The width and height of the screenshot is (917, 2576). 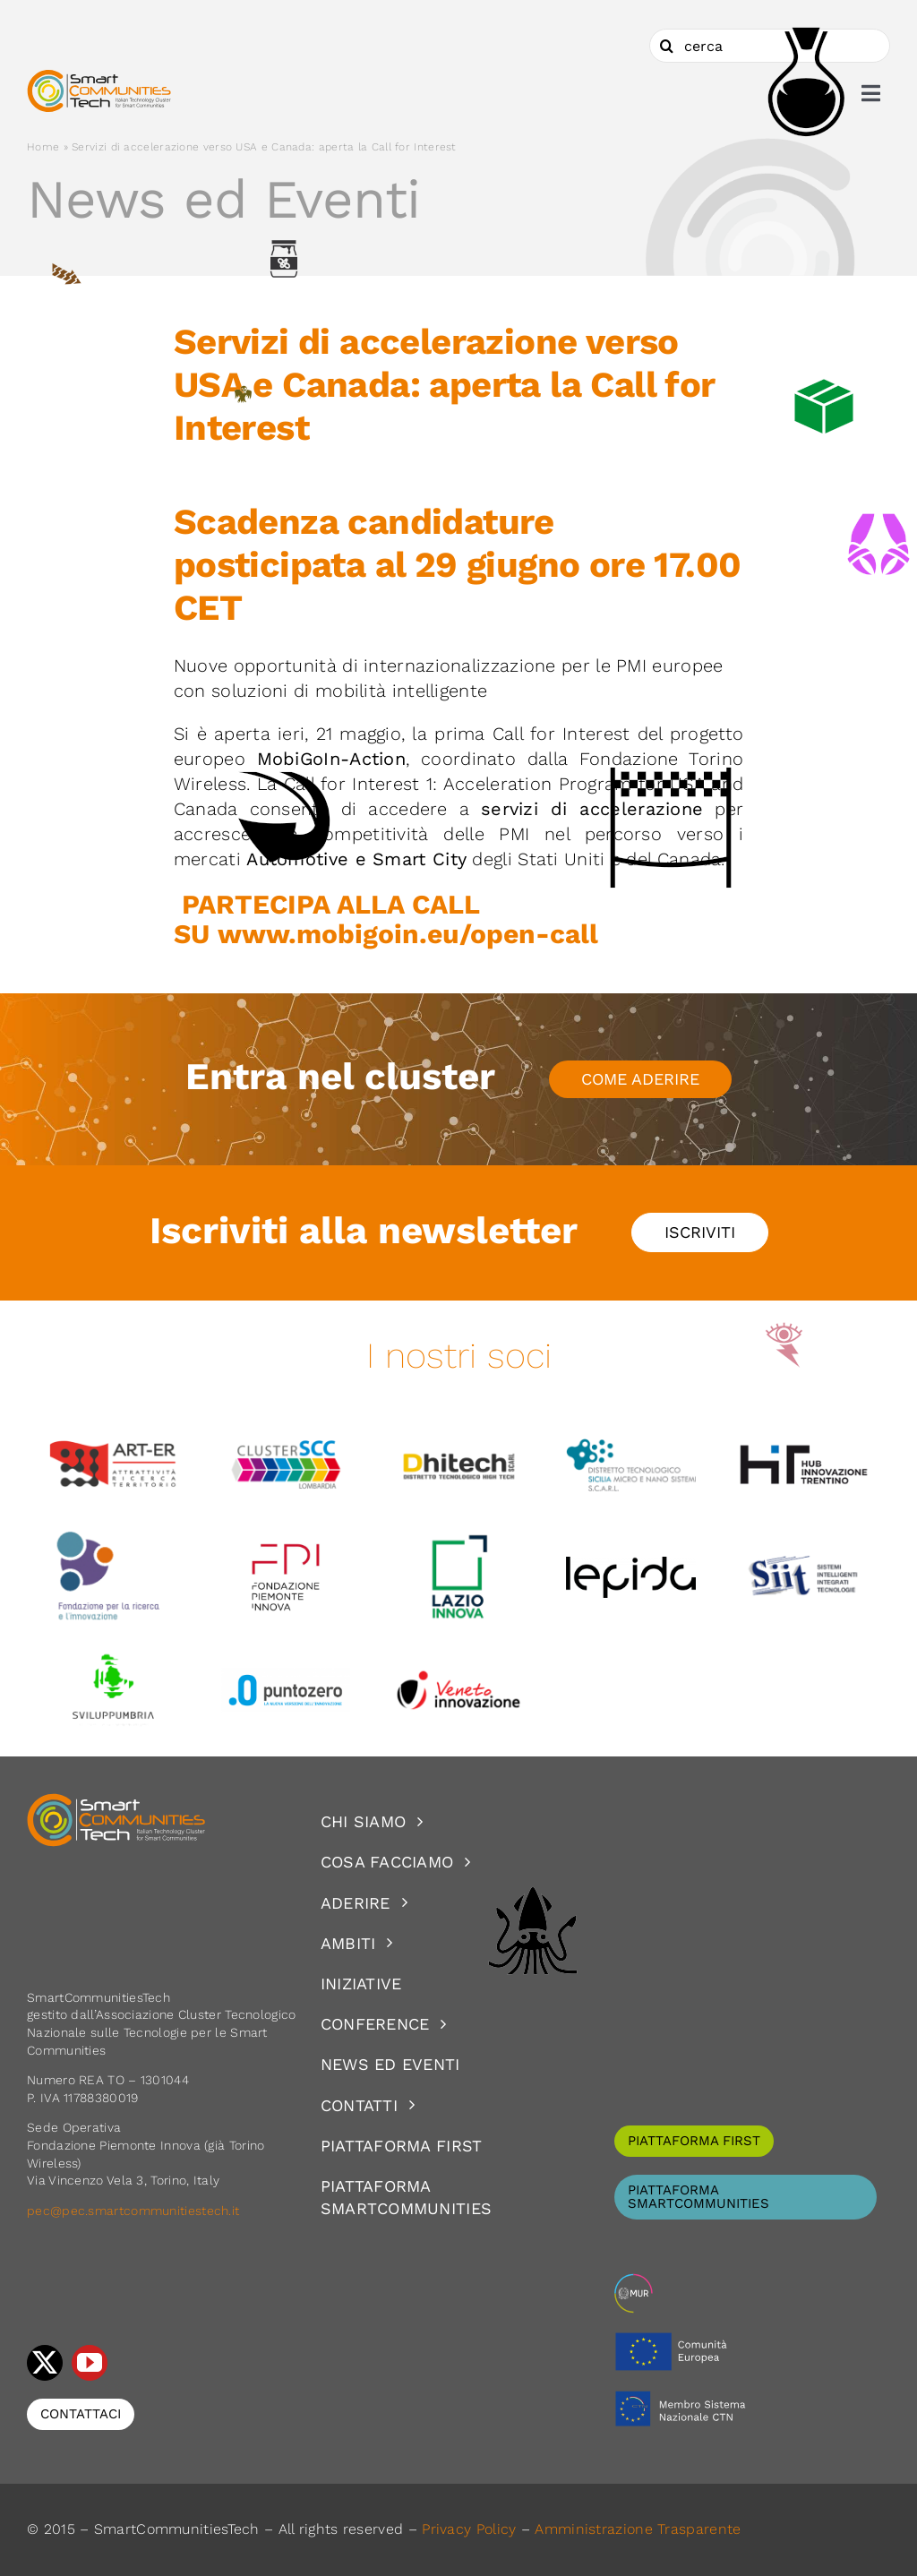 What do you see at coordinates (284, 818) in the screenshot?
I see `go back to previous screen` at bounding box center [284, 818].